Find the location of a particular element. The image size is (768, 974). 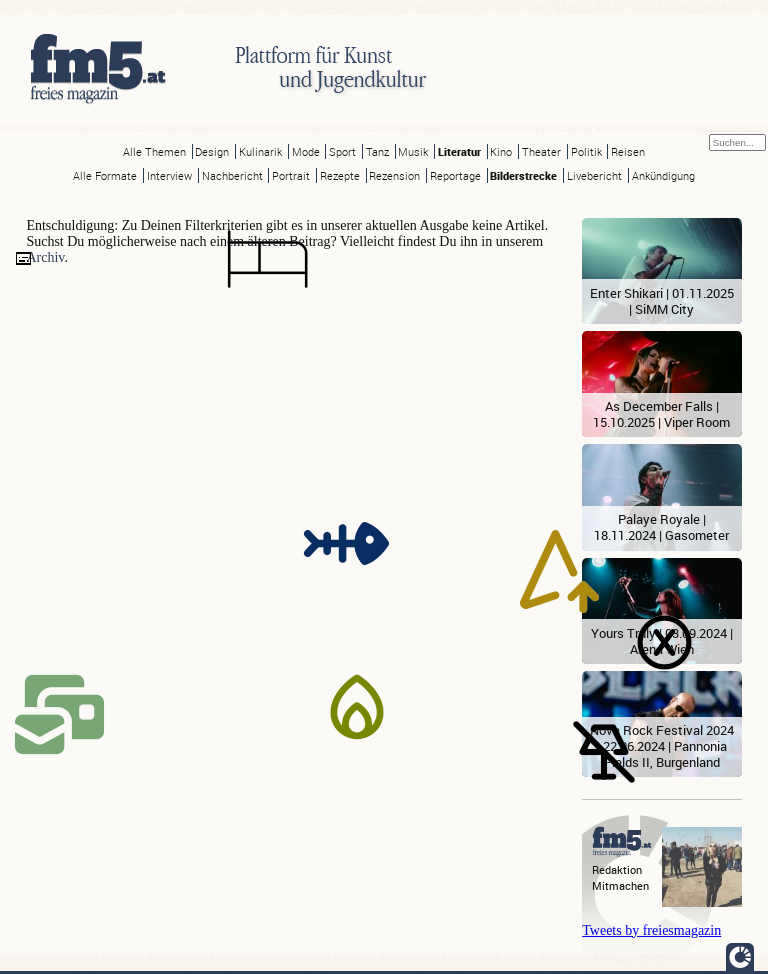

view trending or hot content is located at coordinates (357, 708).